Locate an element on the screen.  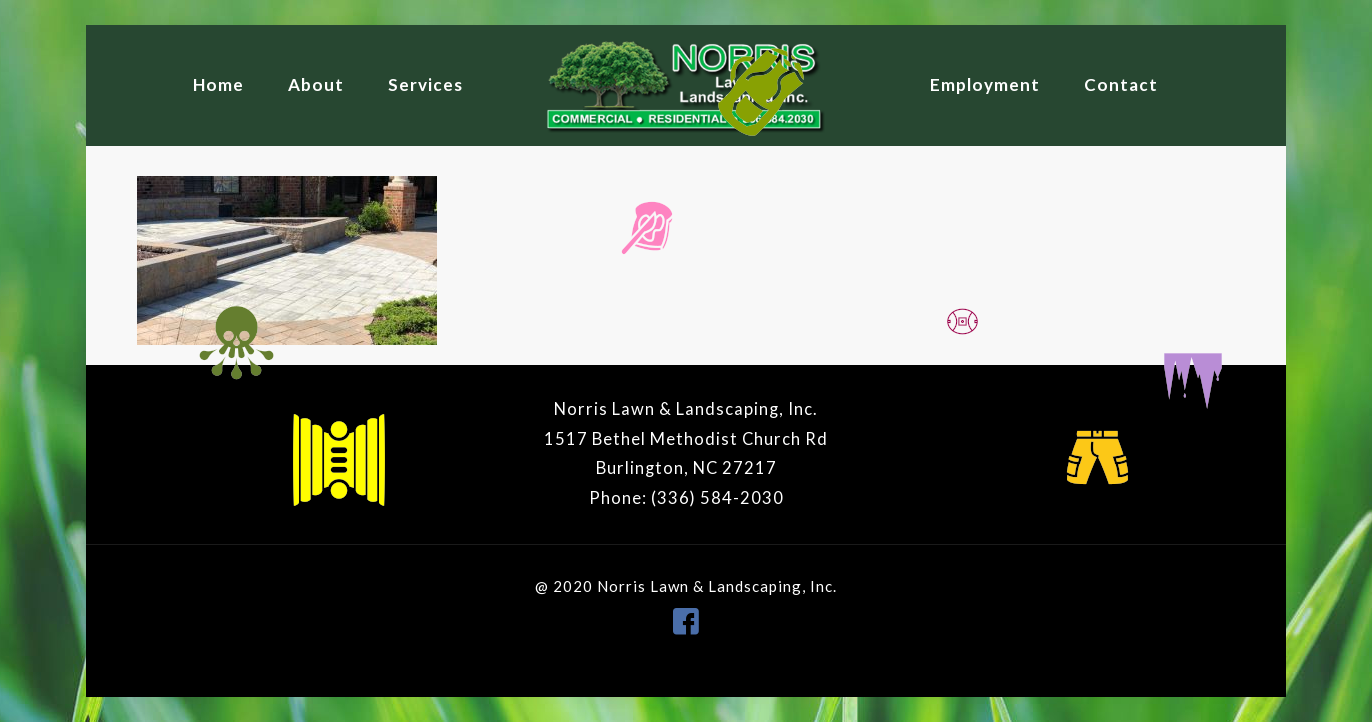
accordion or bellows instrument in a music game is located at coordinates (339, 460).